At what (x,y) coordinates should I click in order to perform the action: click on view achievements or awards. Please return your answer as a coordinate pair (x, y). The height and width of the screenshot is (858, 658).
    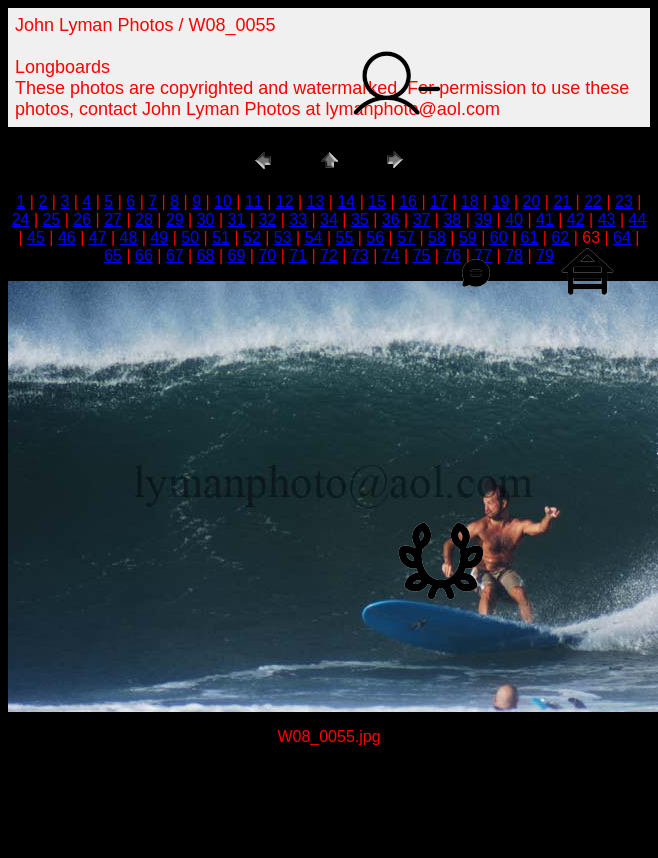
    Looking at the image, I should click on (441, 561).